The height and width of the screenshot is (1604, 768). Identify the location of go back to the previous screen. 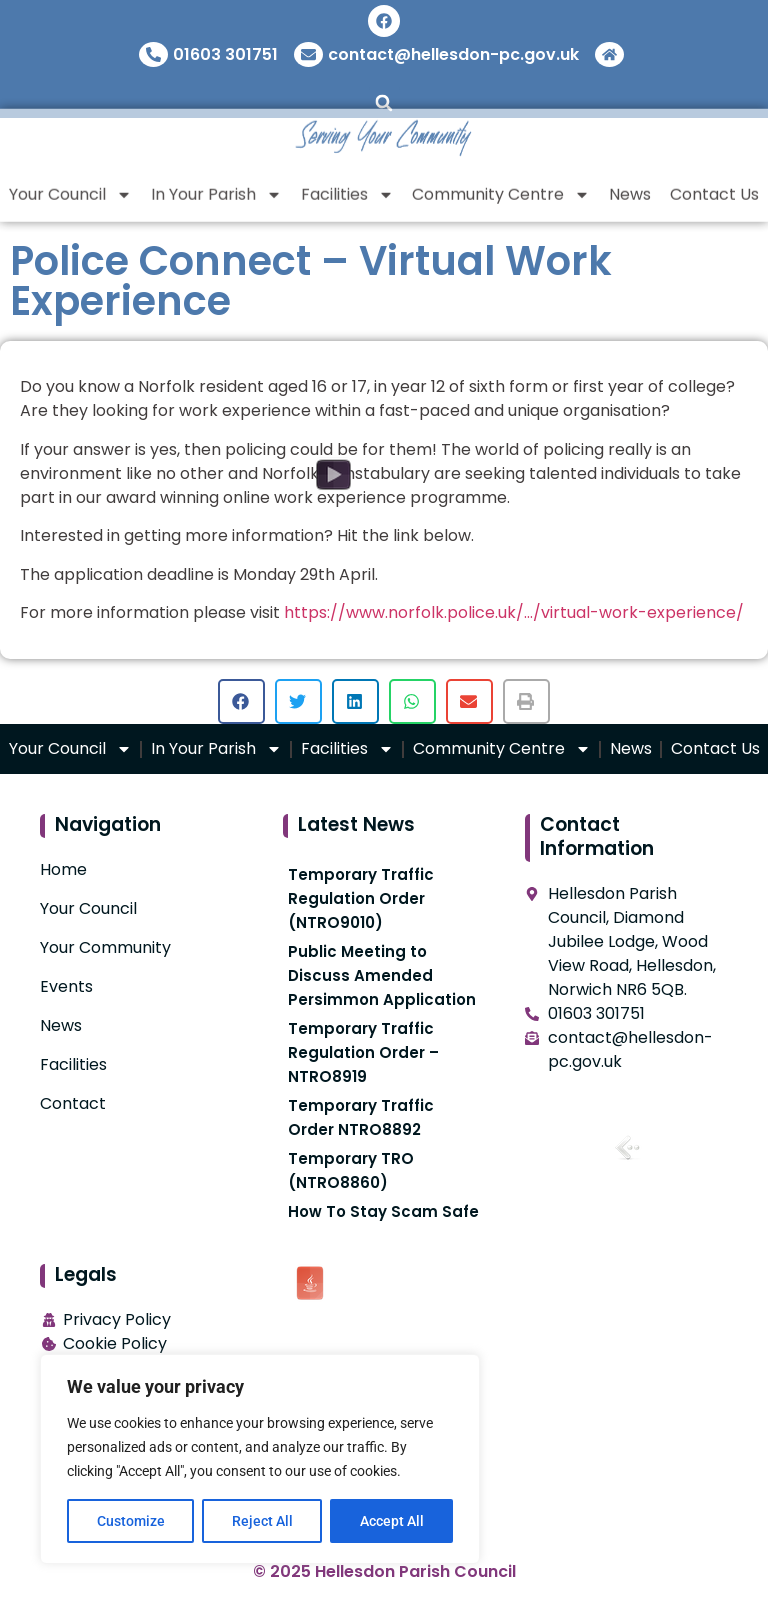
(627, 1147).